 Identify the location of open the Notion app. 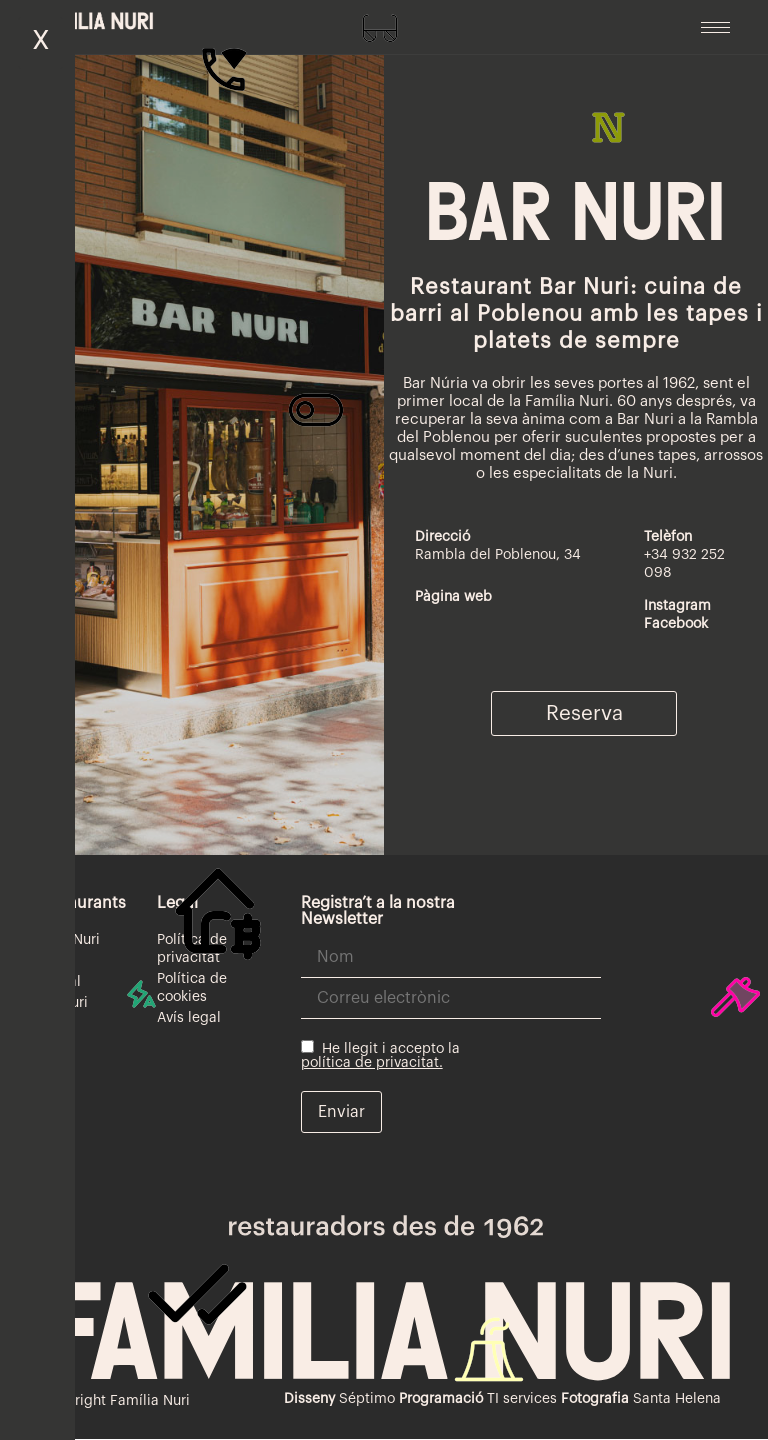
(608, 127).